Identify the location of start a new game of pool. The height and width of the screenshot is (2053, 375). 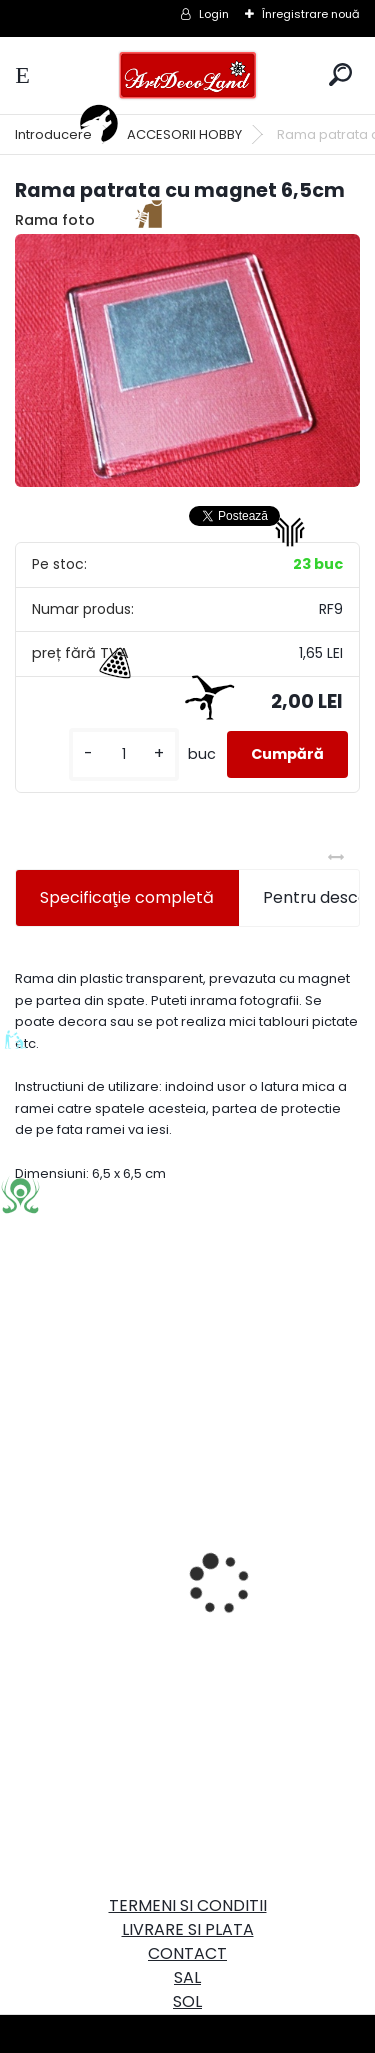
(115, 663).